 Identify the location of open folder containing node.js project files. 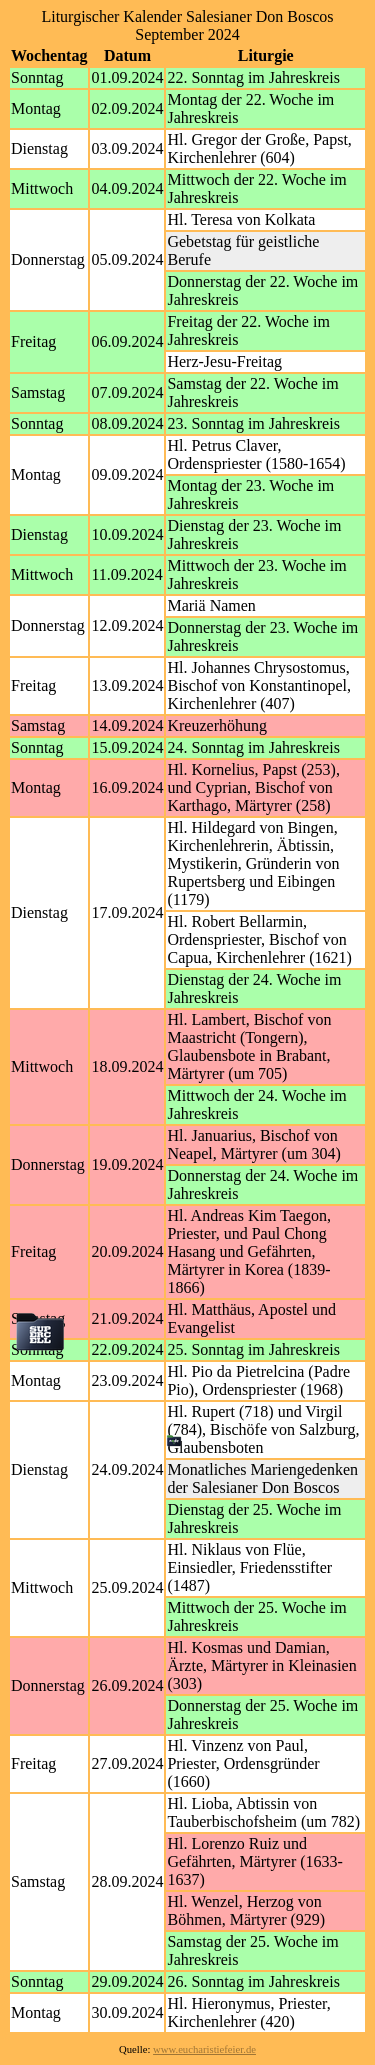
(174, 1441).